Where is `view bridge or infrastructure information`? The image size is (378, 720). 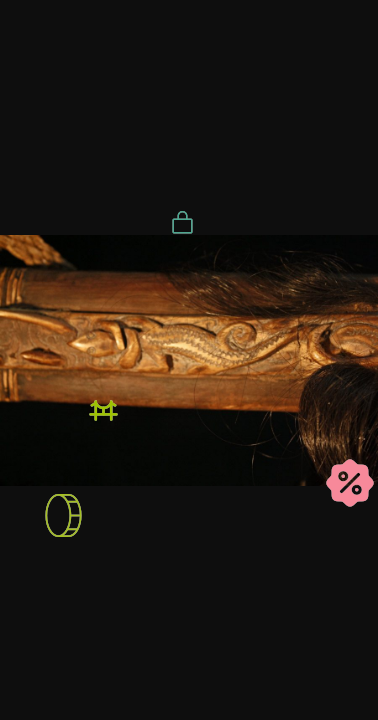 view bridge or infrastructure information is located at coordinates (103, 410).